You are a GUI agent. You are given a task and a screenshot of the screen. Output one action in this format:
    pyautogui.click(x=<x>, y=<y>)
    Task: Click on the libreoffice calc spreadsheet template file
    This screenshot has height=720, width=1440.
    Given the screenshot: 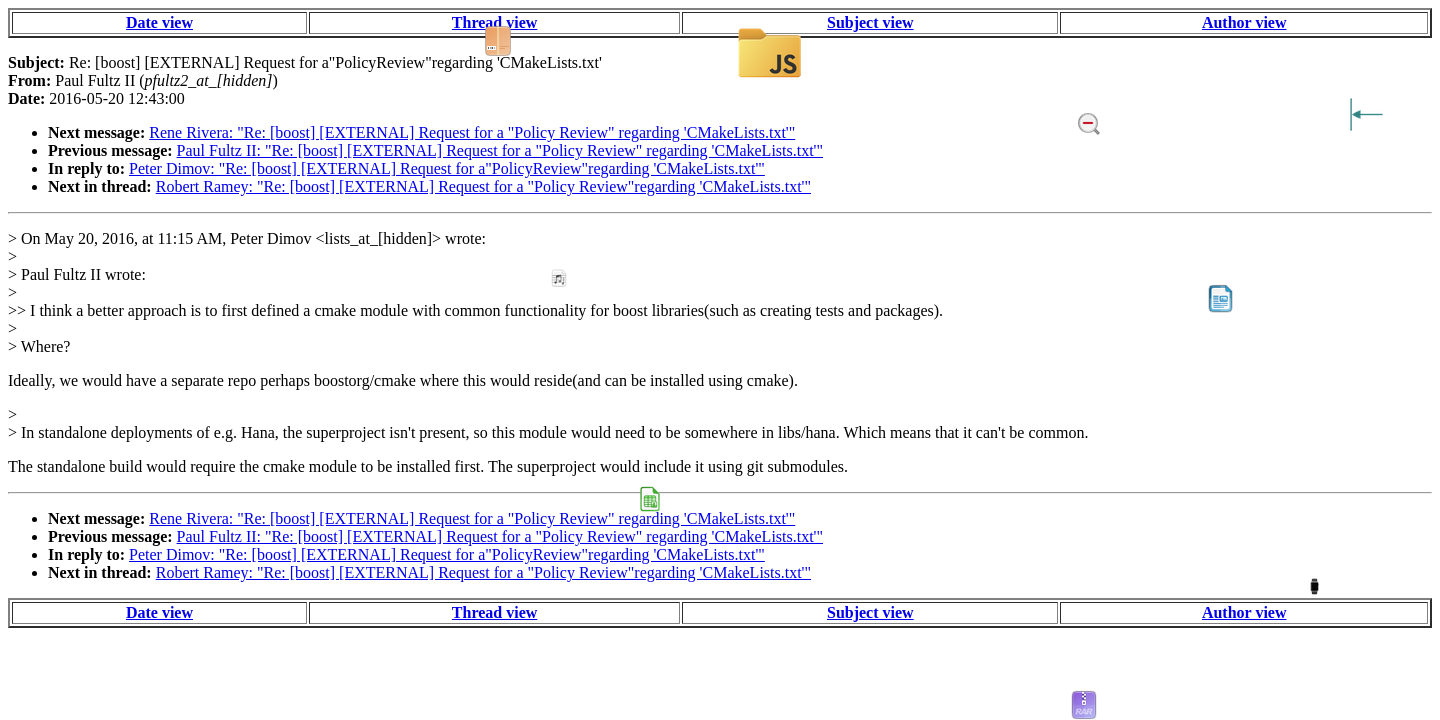 What is the action you would take?
    pyautogui.click(x=650, y=499)
    